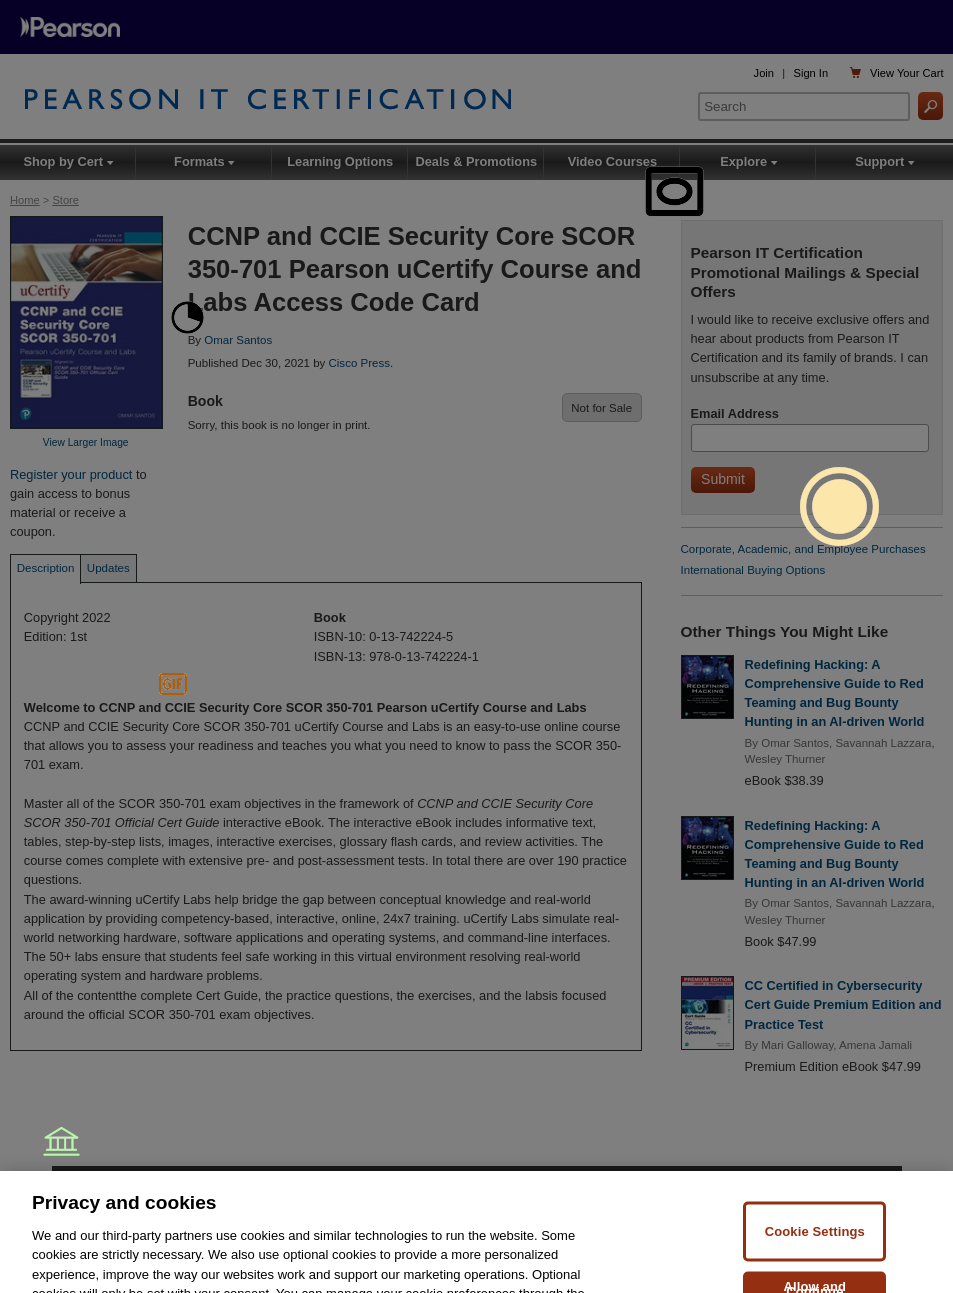 The image size is (953, 1293). What do you see at coordinates (61, 1142) in the screenshot?
I see `access banking or financial services` at bounding box center [61, 1142].